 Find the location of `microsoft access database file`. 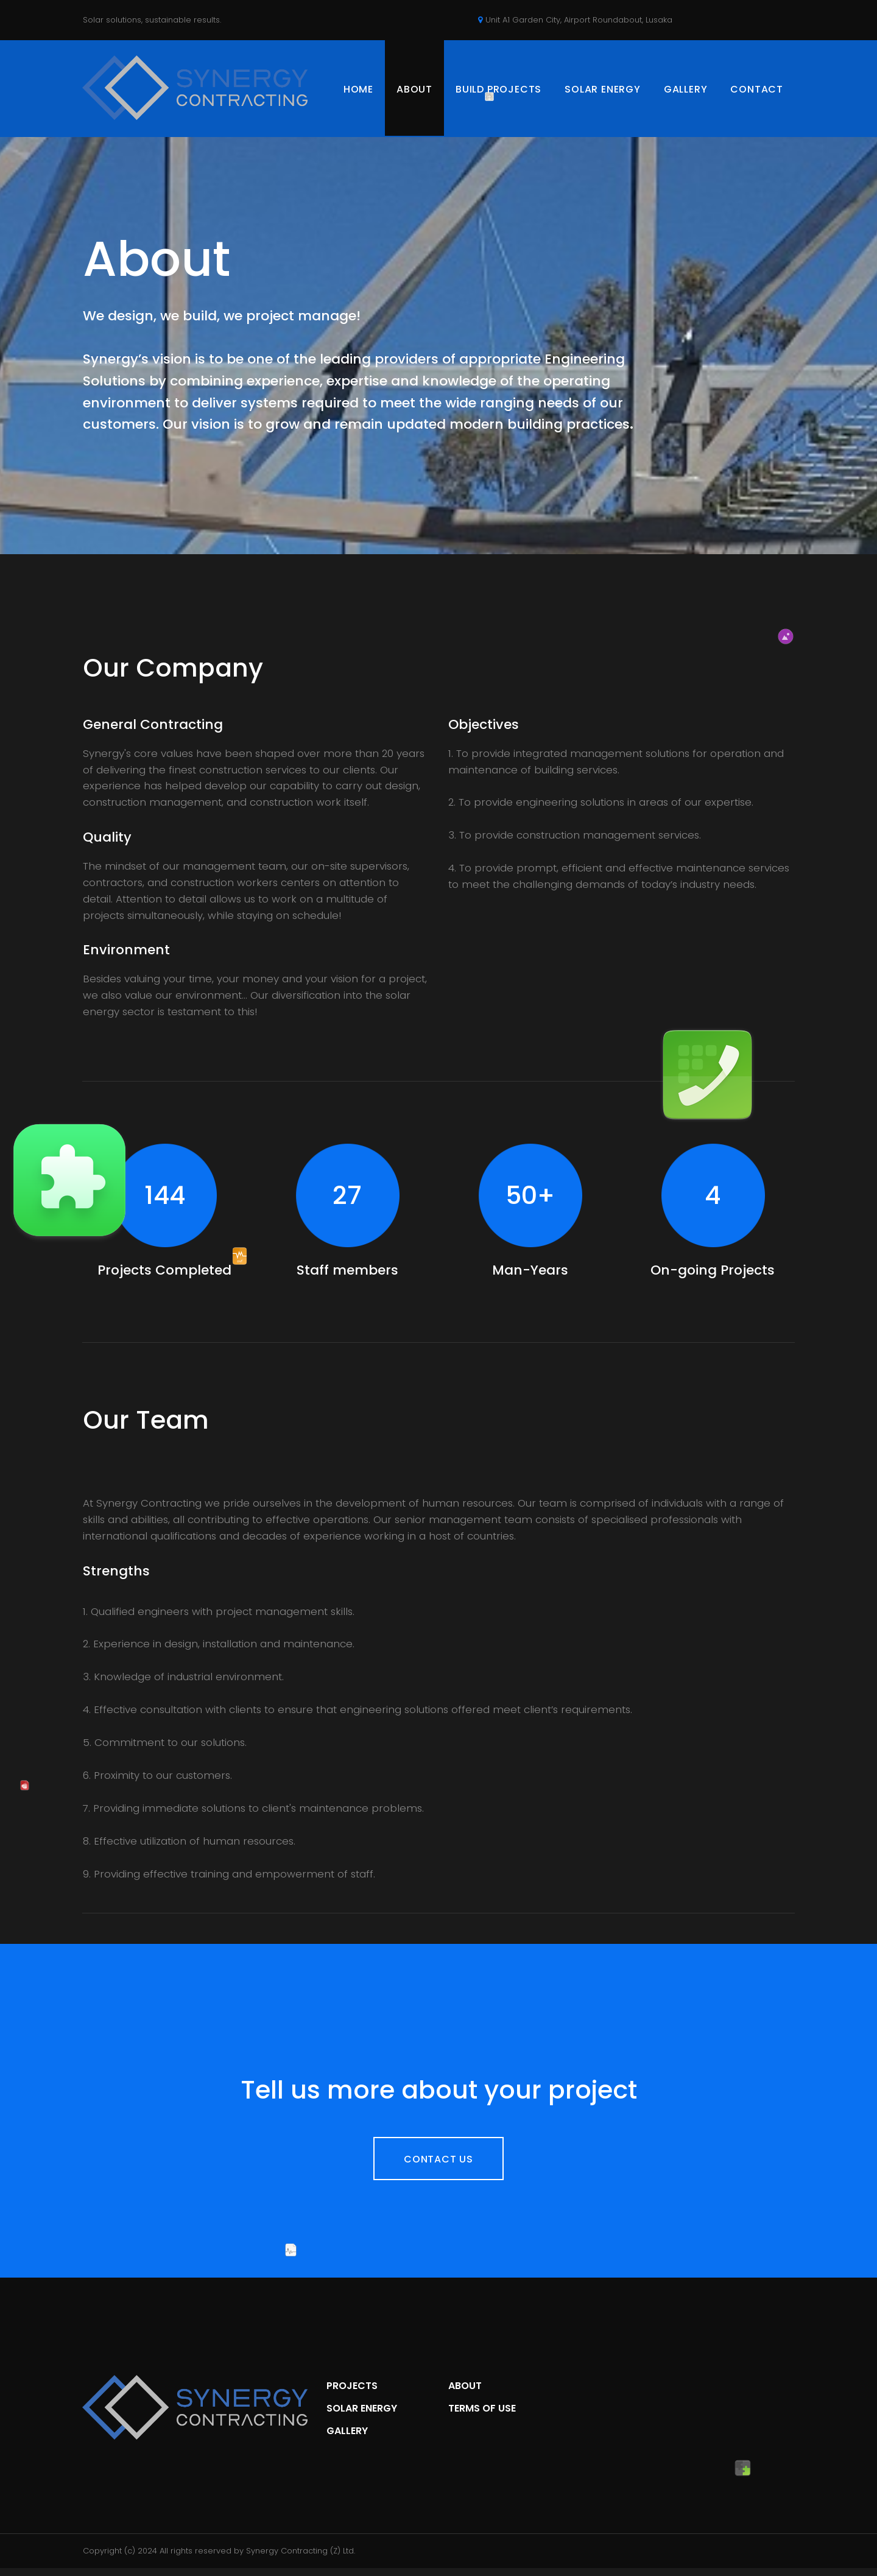

microsoft access database file is located at coordinates (24, 1785).